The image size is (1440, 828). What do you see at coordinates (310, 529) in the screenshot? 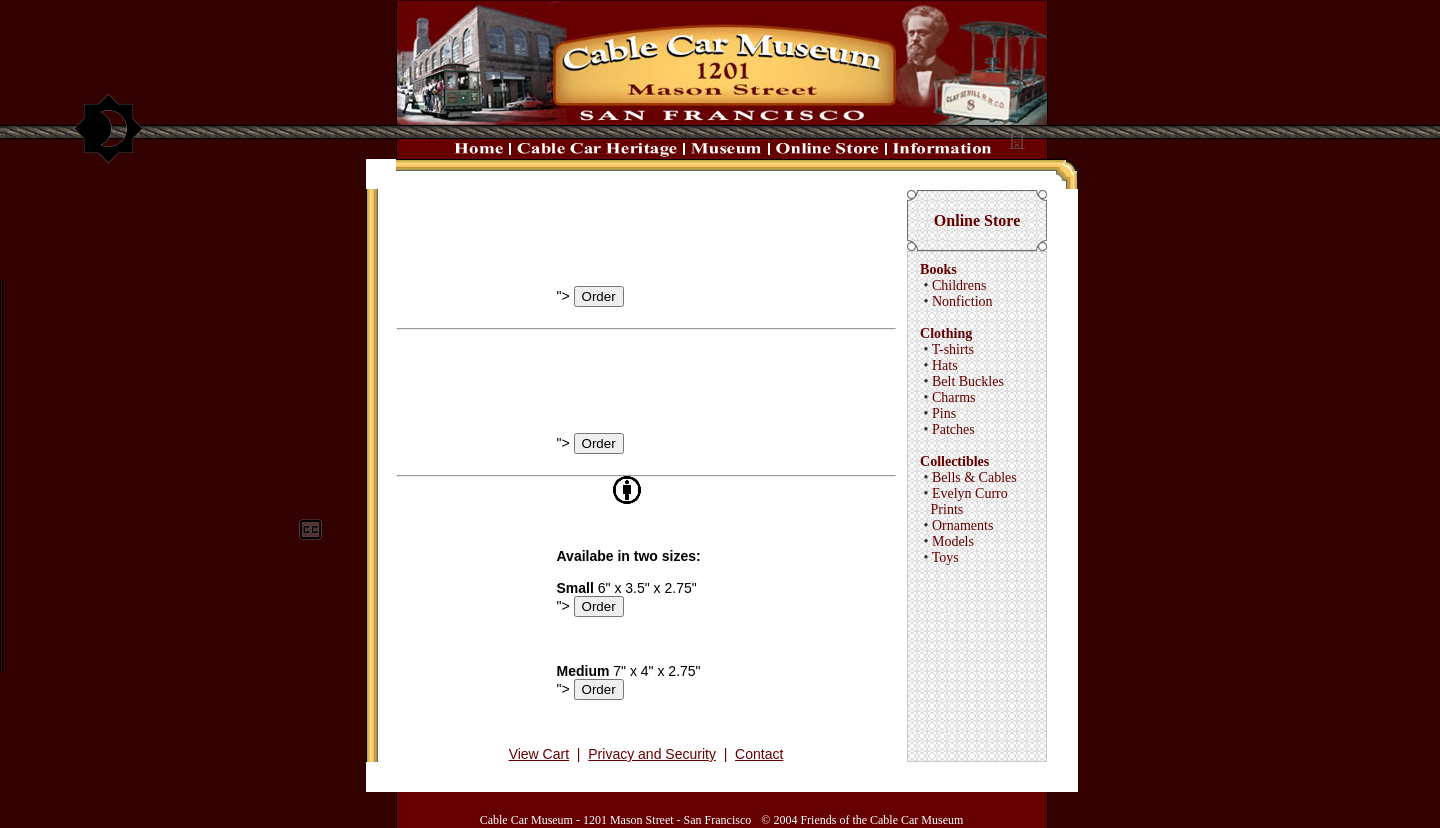
I see `enable closed captions for video content` at bounding box center [310, 529].